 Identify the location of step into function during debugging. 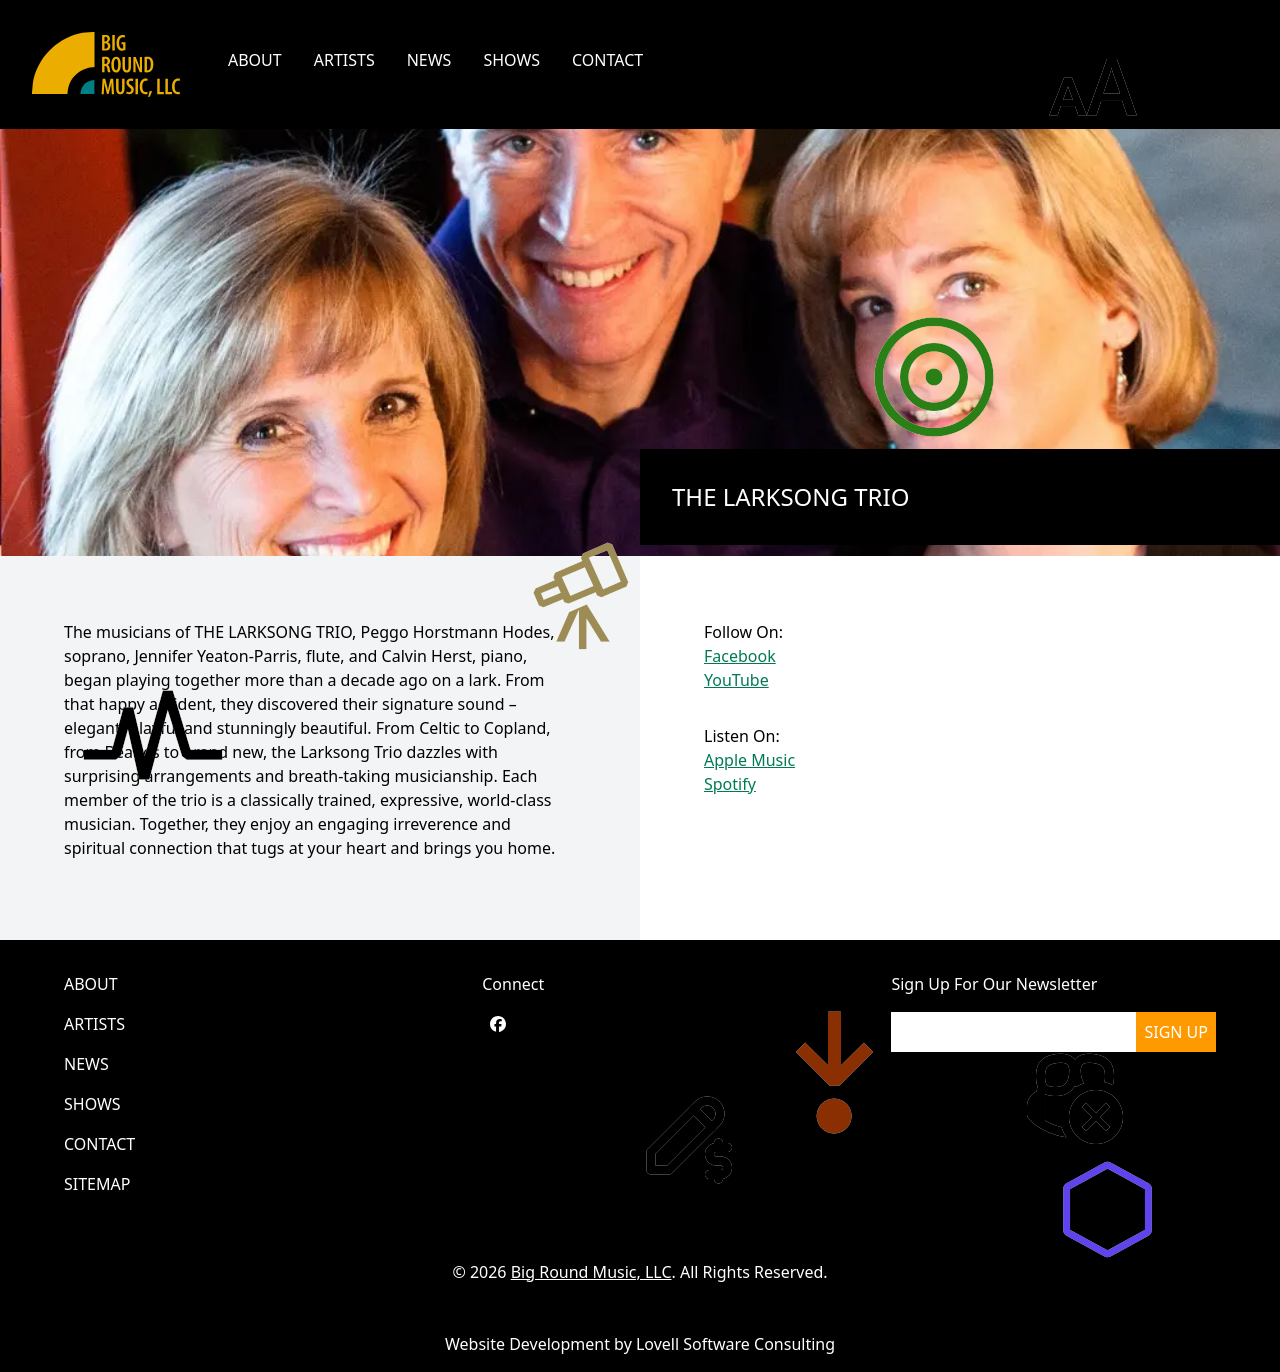
(834, 1072).